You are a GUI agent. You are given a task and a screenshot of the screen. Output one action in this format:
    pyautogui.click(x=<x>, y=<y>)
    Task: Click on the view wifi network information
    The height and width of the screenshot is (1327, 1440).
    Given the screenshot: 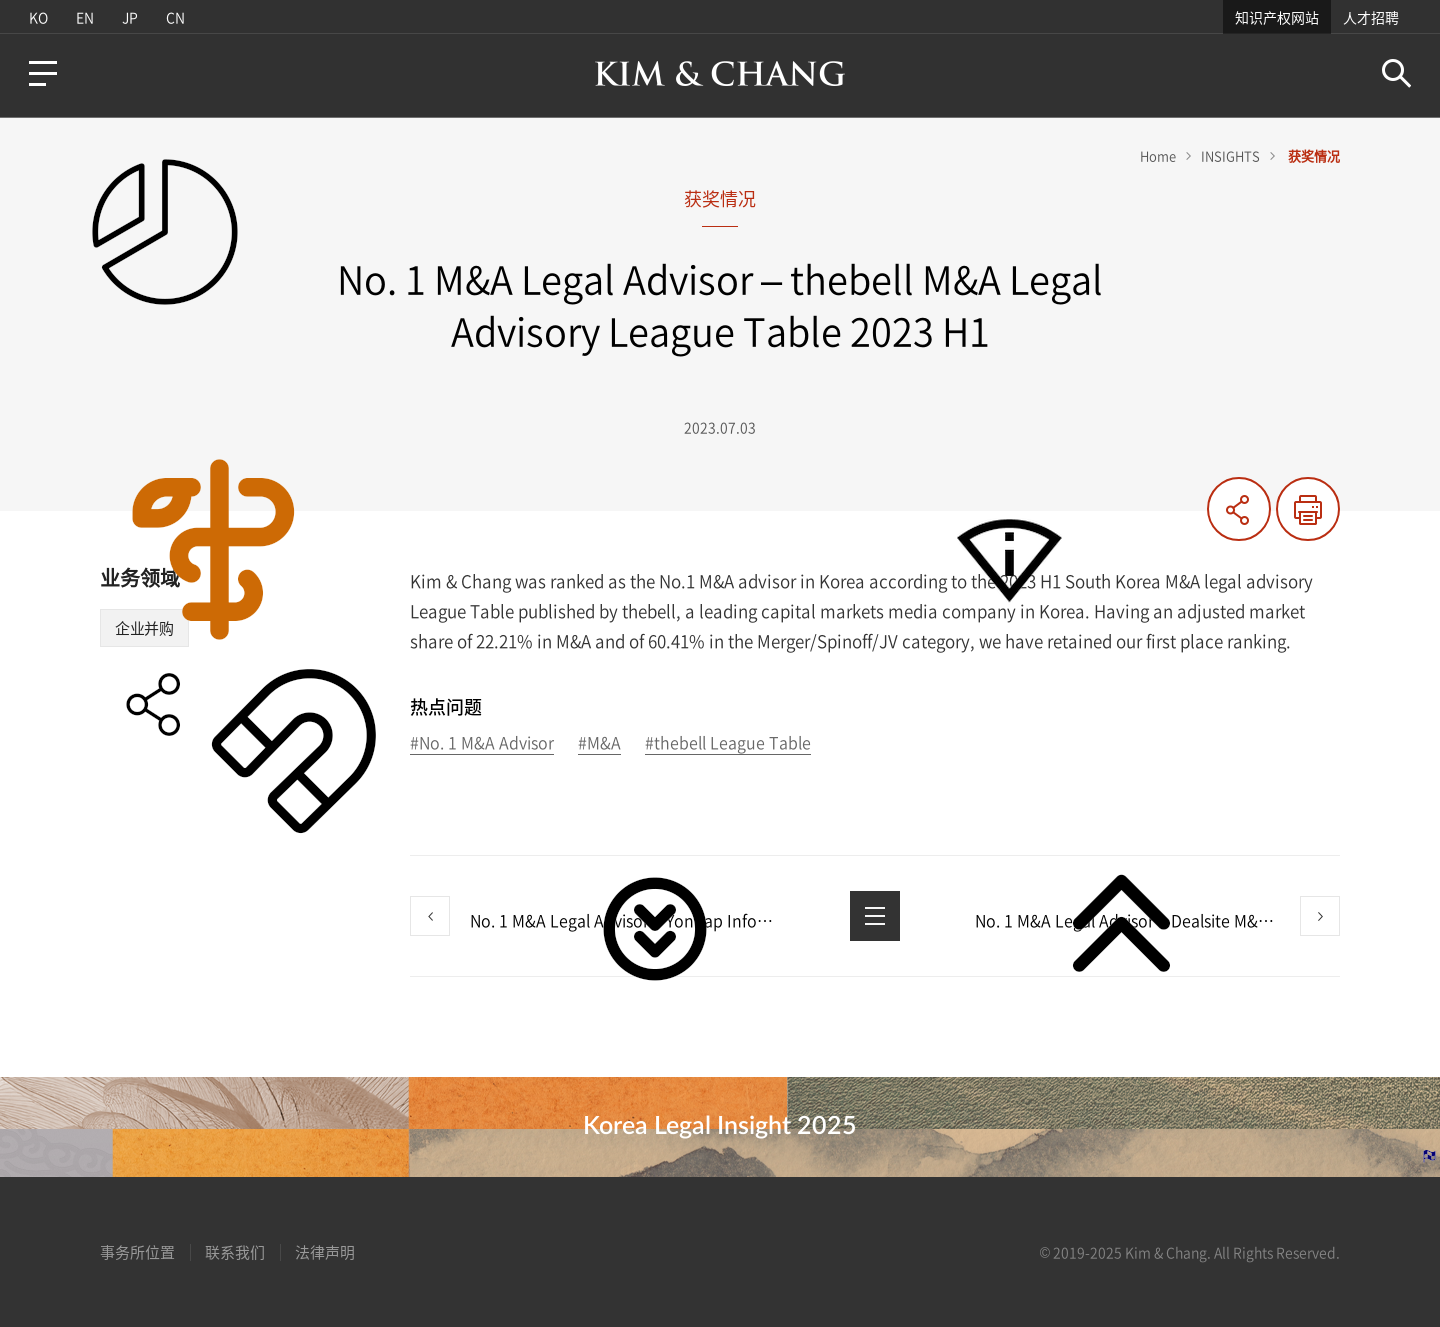 What is the action you would take?
    pyautogui.click(x=1009, y=558)
    